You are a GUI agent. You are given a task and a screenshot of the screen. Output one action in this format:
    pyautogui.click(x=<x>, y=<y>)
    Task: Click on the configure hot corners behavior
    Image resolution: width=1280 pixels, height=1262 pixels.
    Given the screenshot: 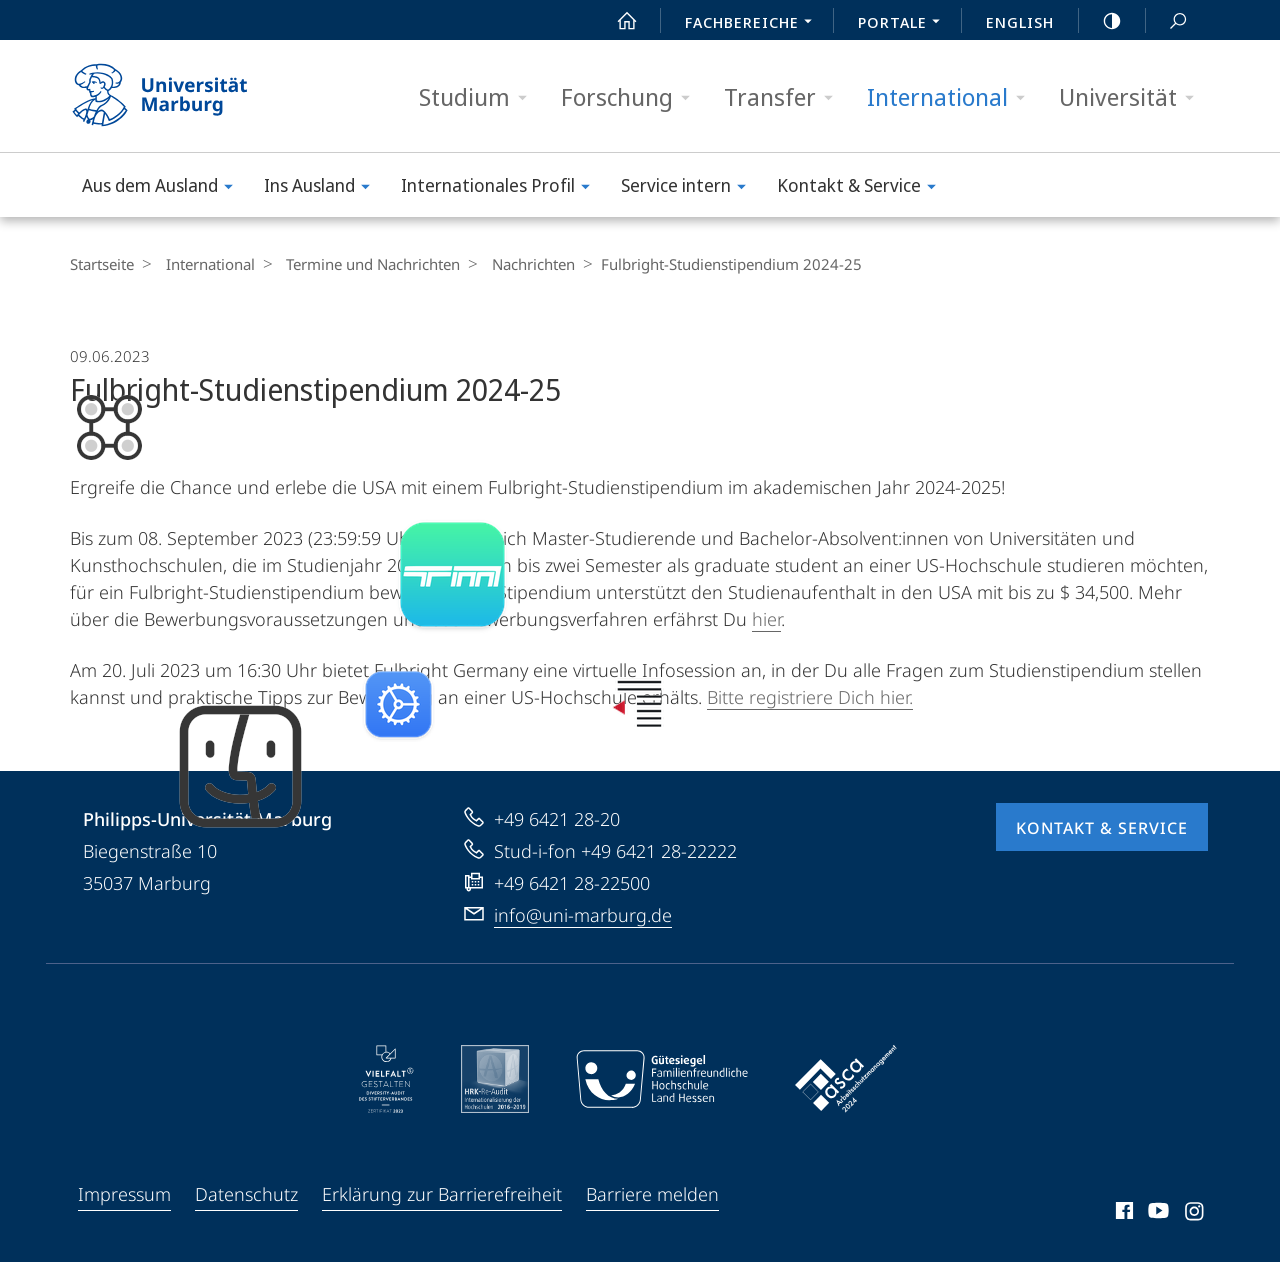 What is the action you would take?
    pyautogui.click(x=109, y=427)
    